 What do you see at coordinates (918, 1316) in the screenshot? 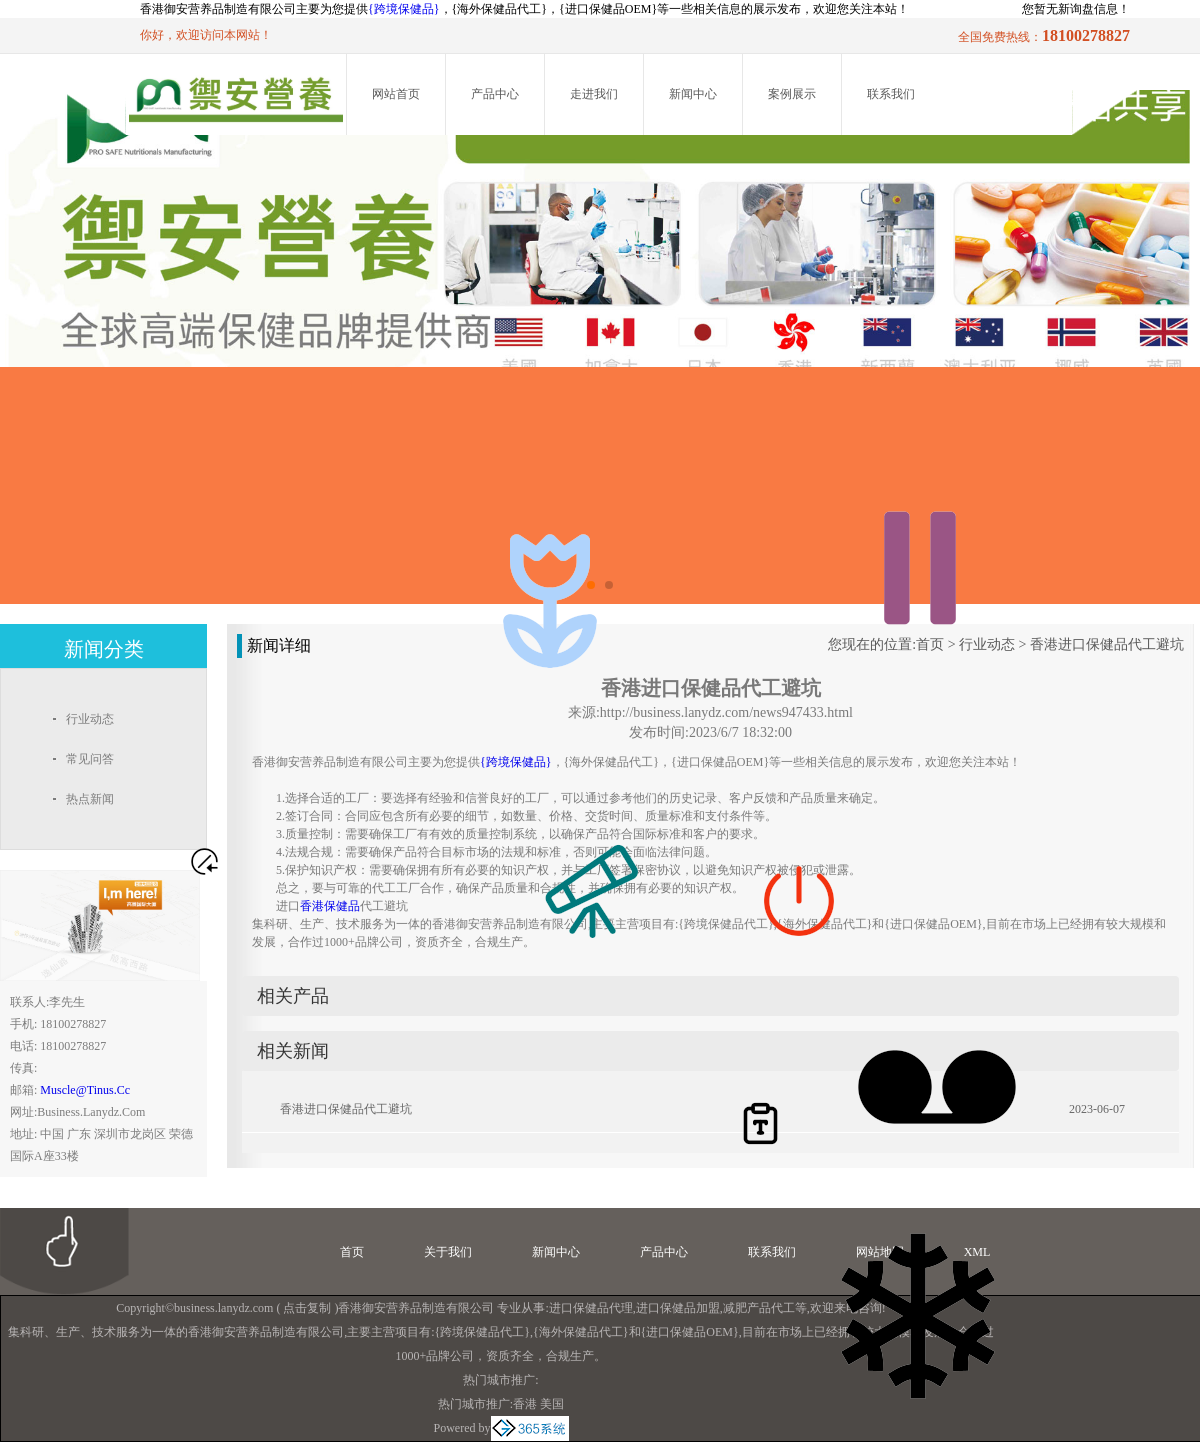
I see `indicates cold or winter weather conditions` at bounding box center [918, 1316].